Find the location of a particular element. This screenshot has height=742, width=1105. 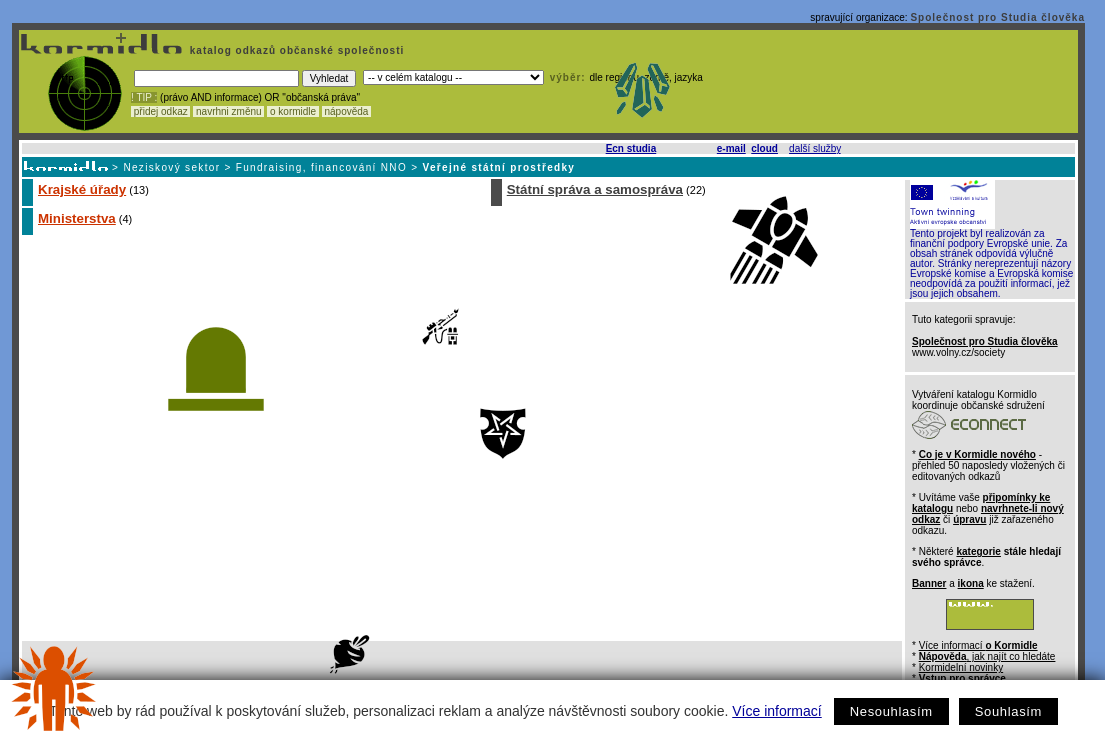

view your collected crystals or gems is located at coordinates (642, 90).